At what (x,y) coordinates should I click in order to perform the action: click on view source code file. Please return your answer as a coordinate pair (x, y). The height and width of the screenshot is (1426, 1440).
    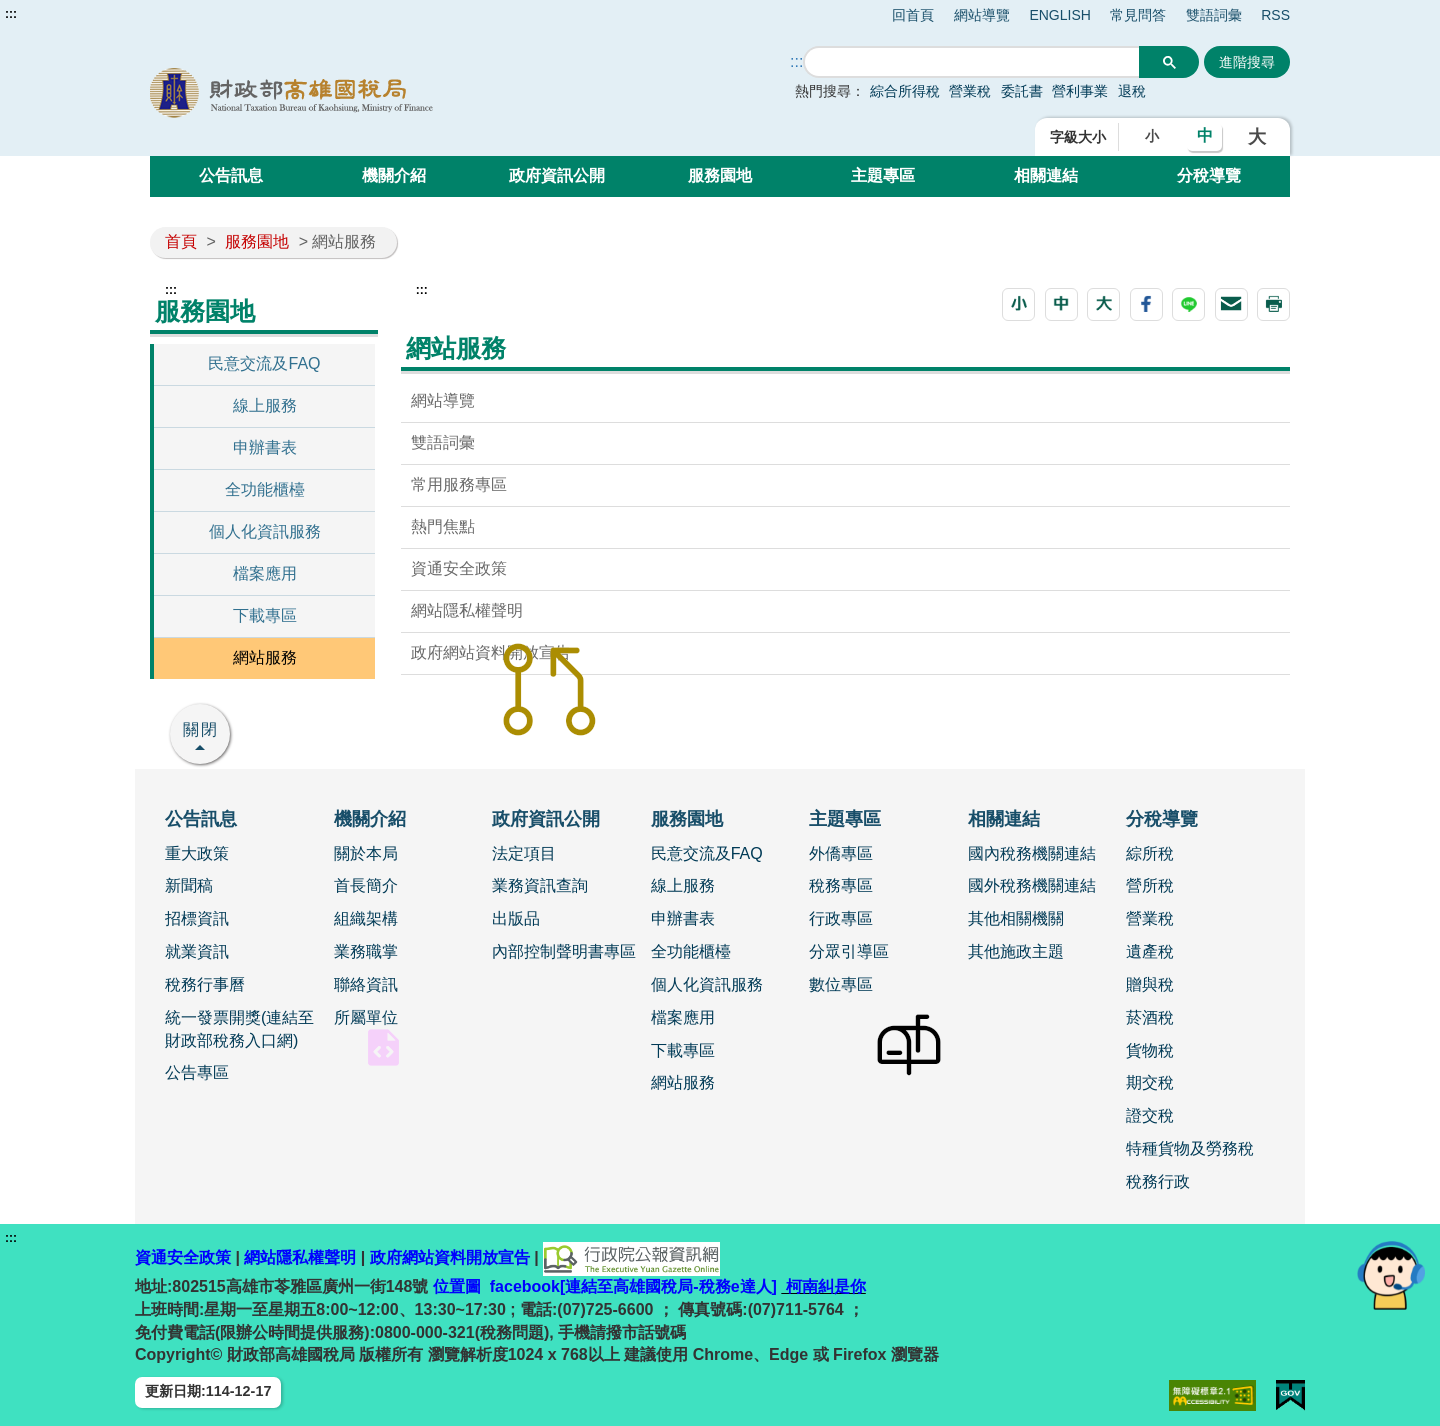
    Looking at the image, I should click on (383, 1047).